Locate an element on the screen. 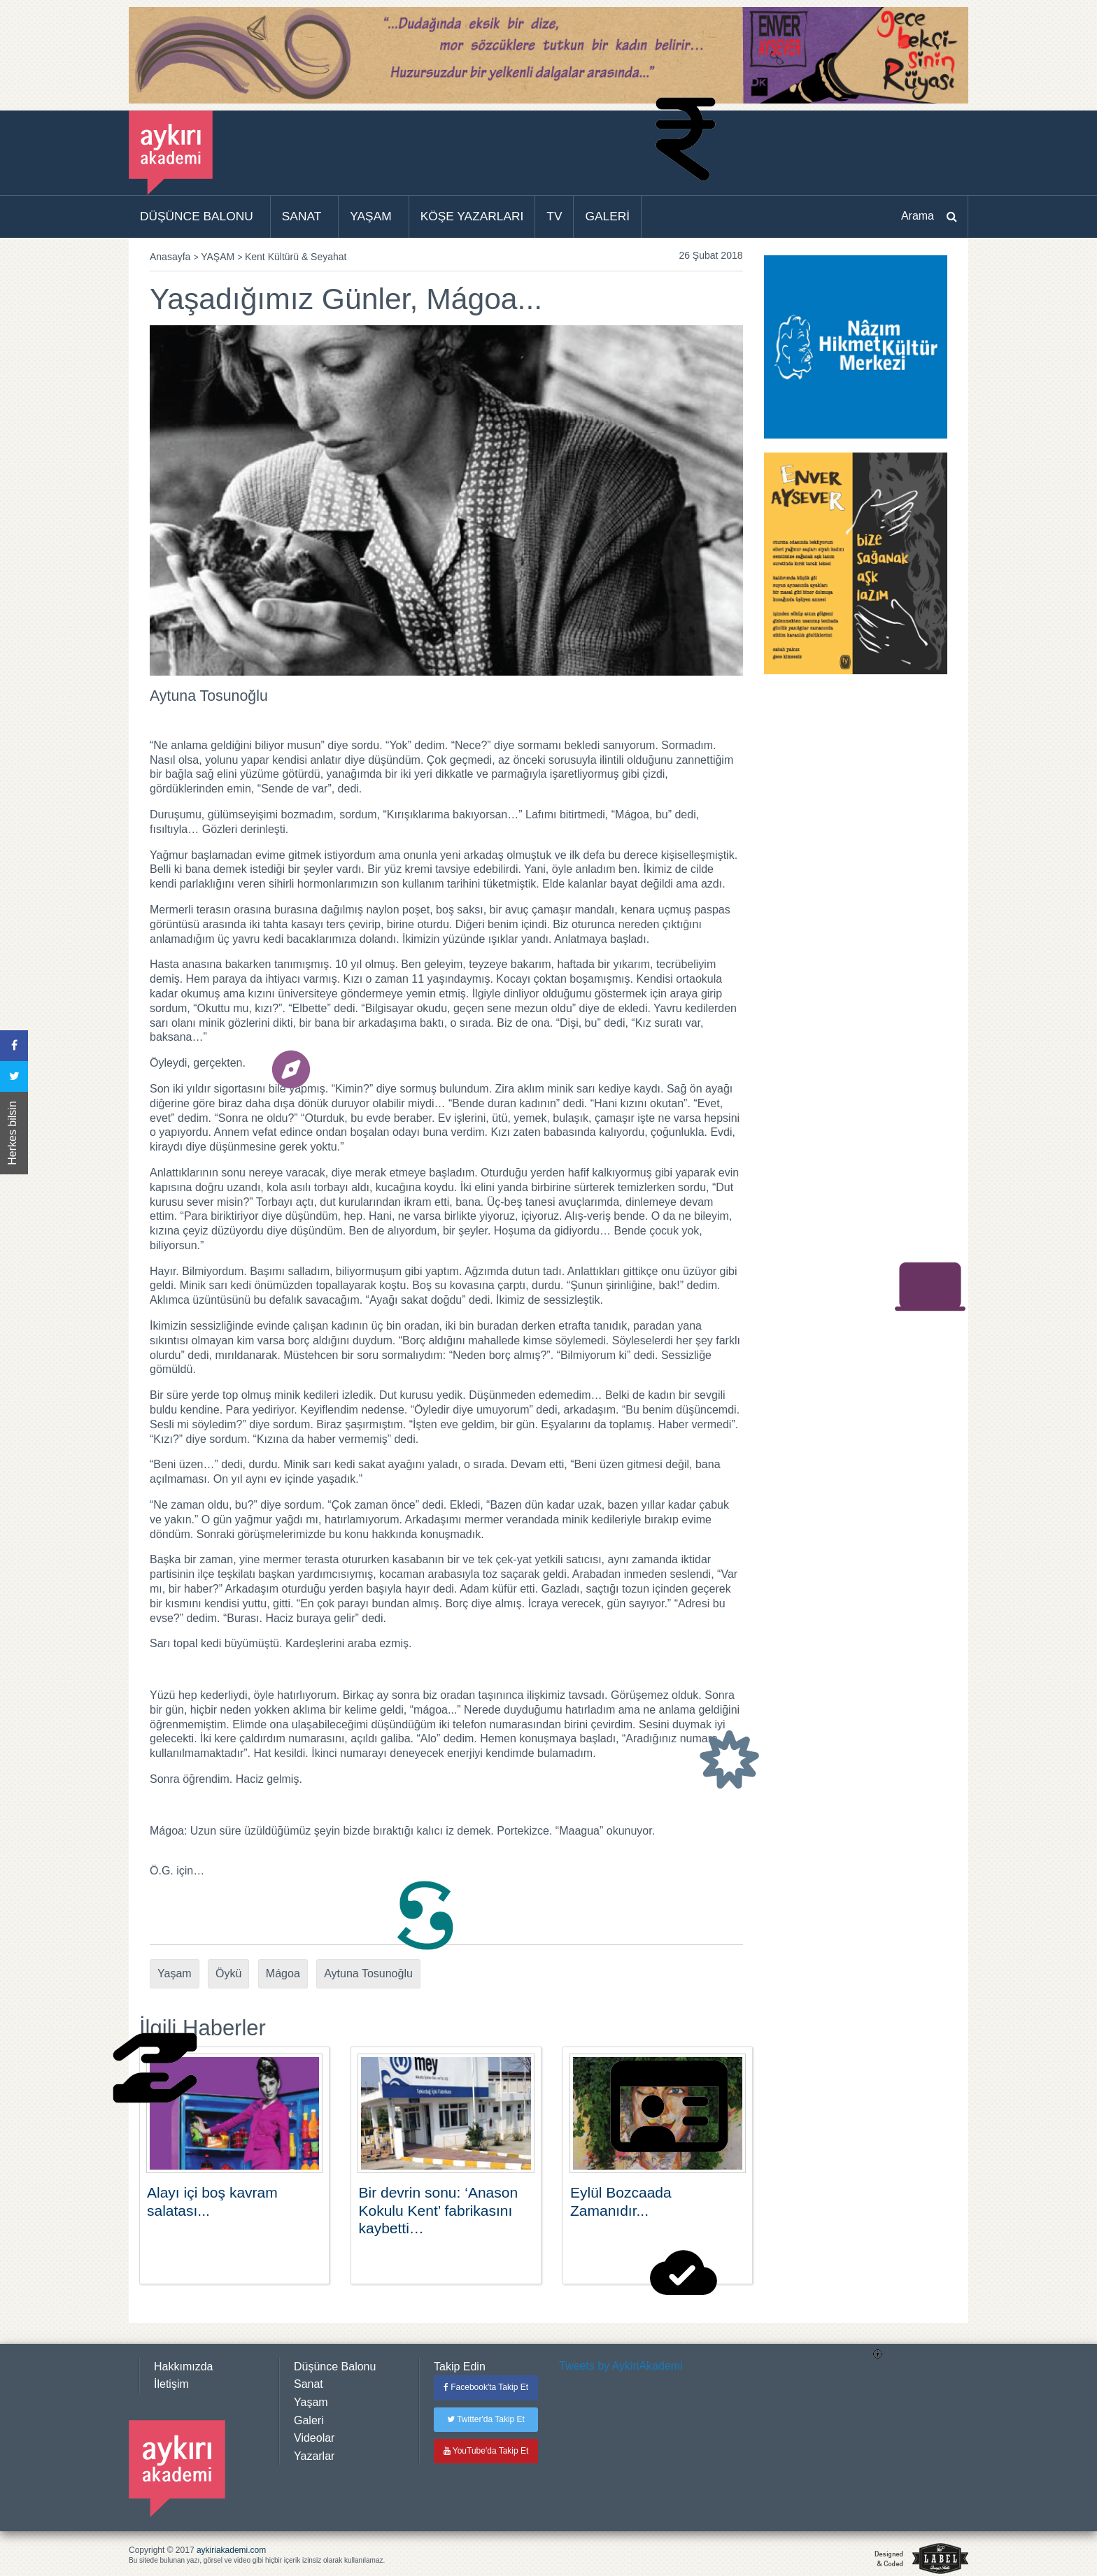 The width and height of the screenshot is (1097, 2576). creative commons attribution license indicator is located at coordinates (877, 2354).